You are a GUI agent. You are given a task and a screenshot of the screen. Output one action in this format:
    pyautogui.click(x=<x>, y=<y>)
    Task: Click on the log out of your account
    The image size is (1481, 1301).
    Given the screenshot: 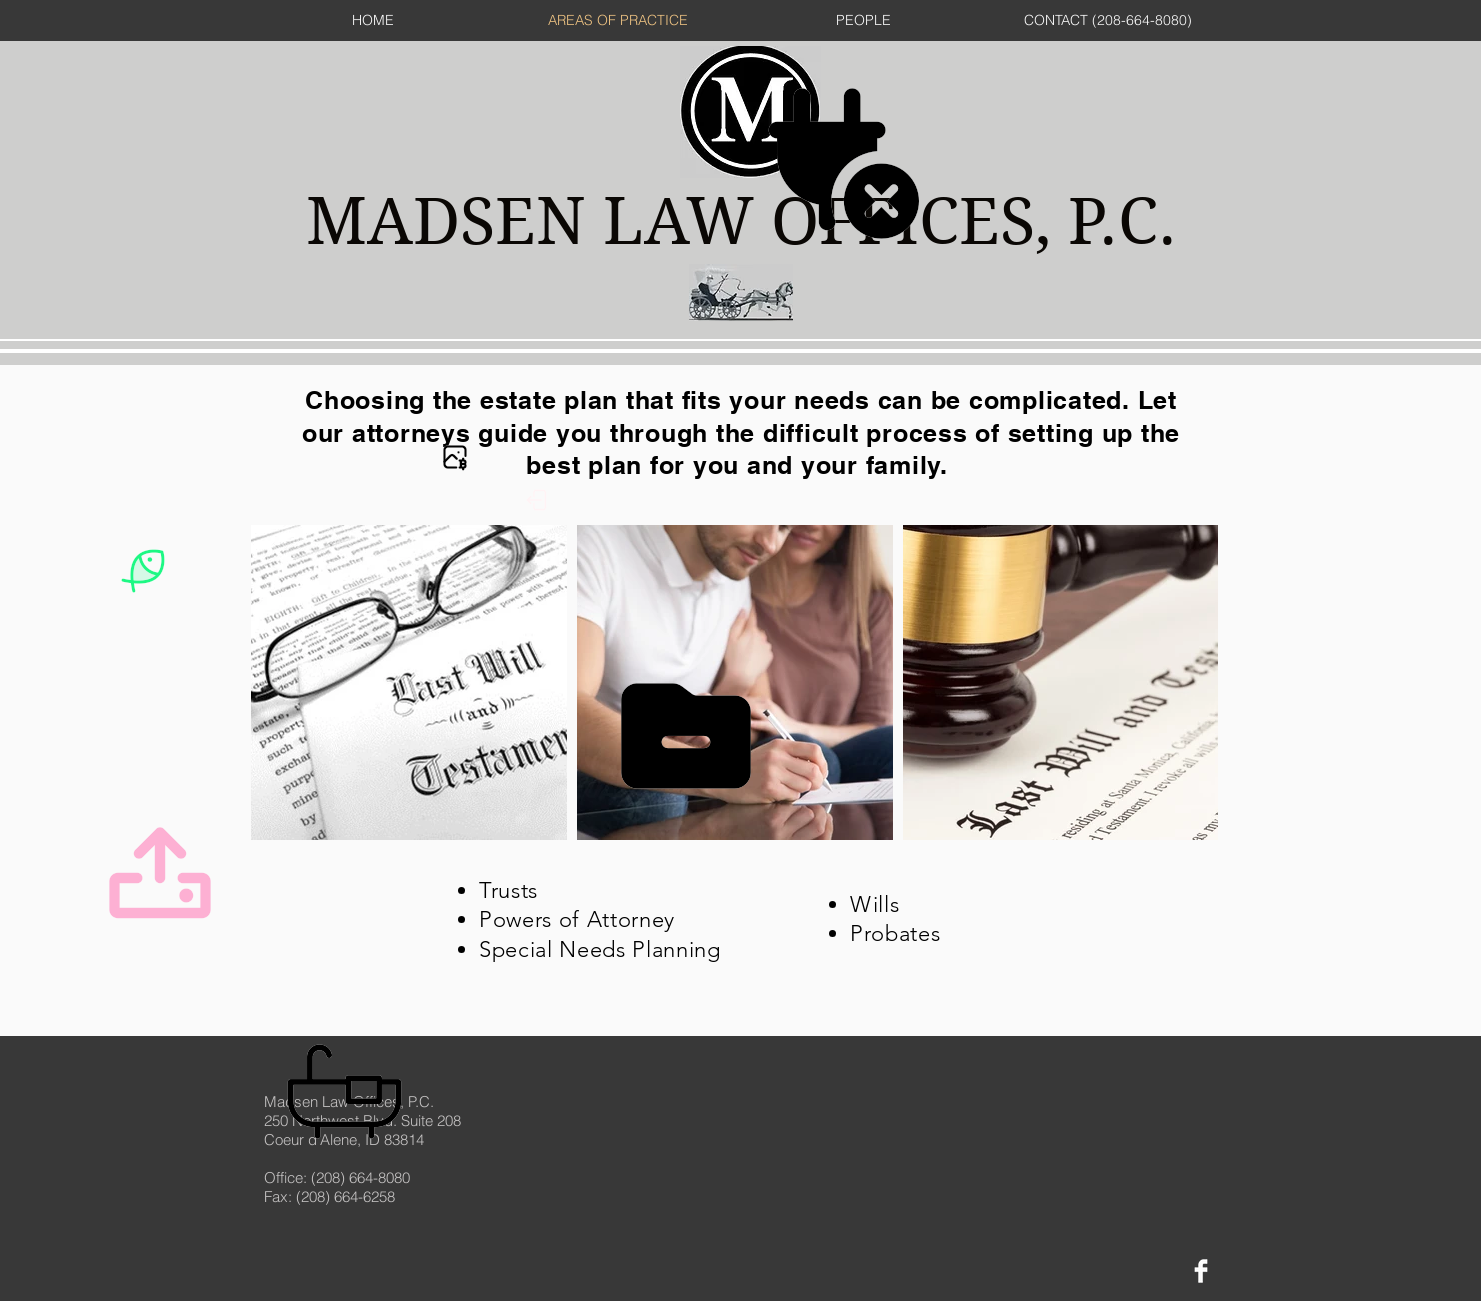 What is the action you would take?
    pyautogui.click(x=538, y=500)
    